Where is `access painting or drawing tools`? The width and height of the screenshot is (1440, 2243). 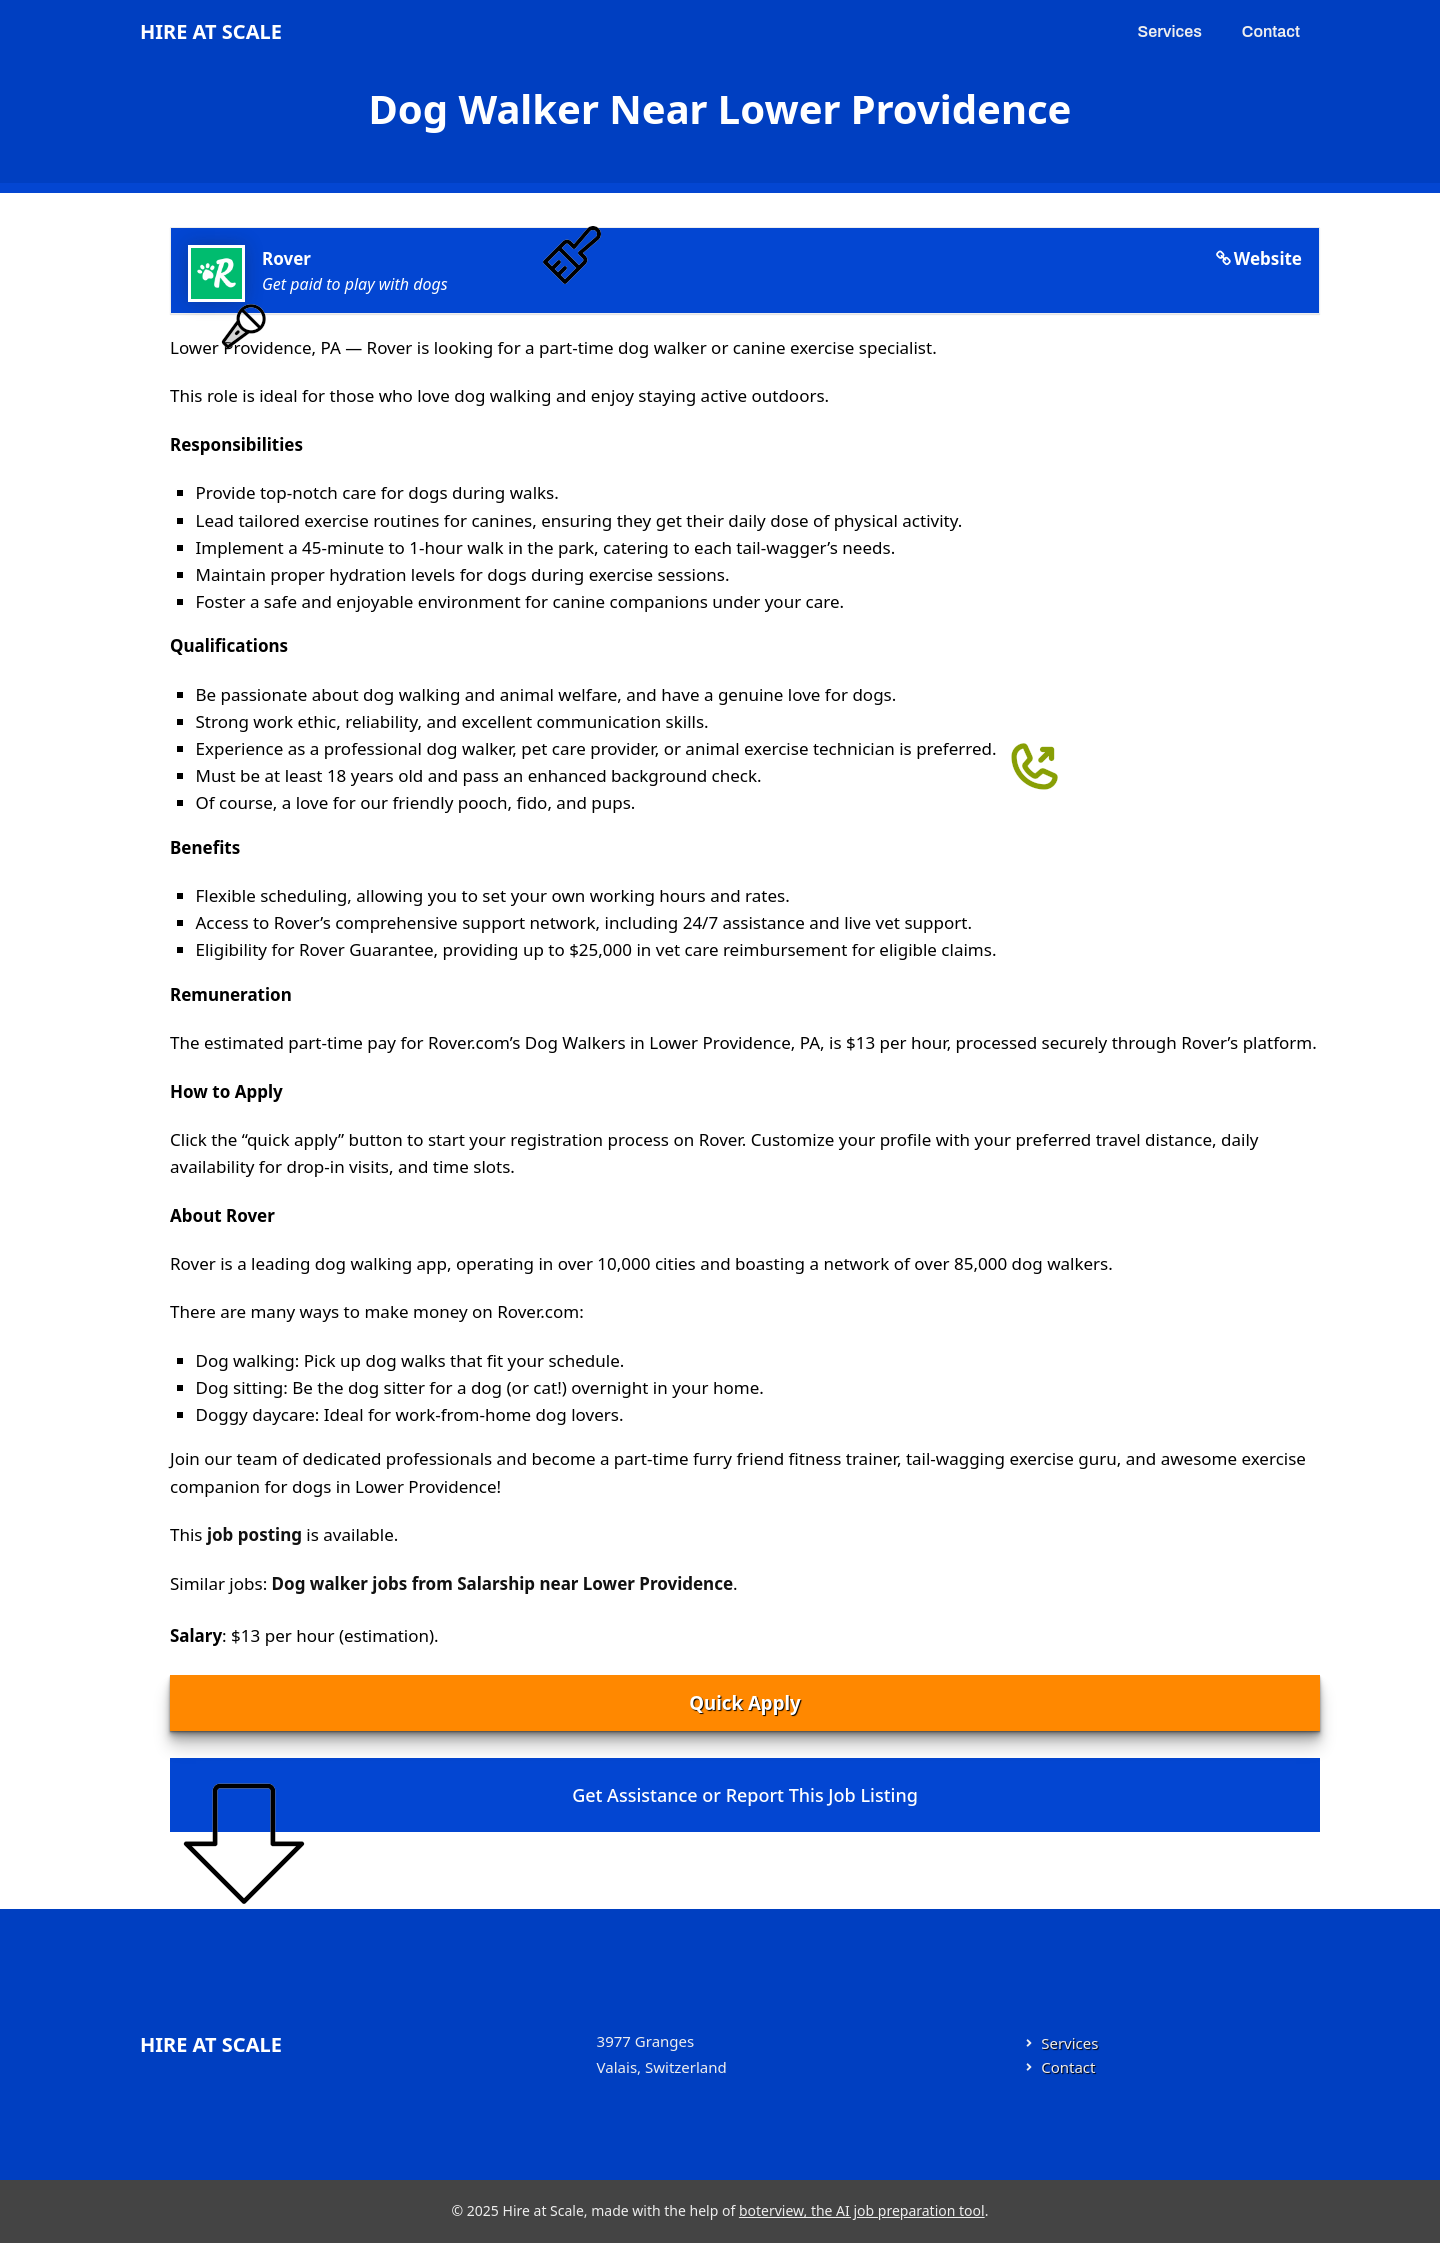
access painting or drawing tools is located at coordinates (573, 254).